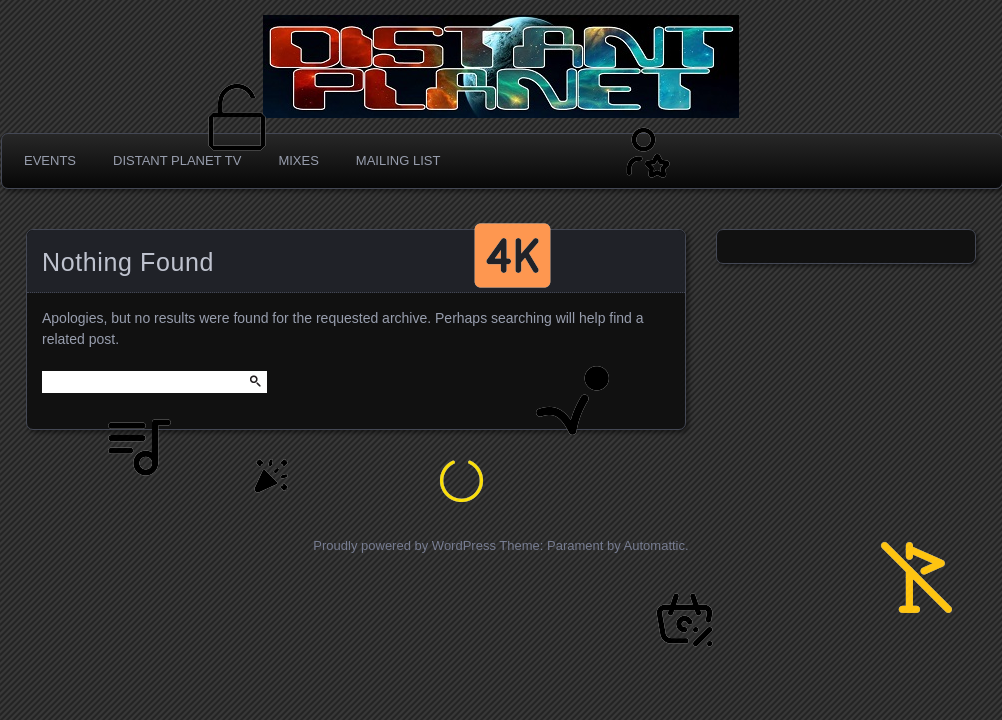 The height and width of the screenshot is (720, 1002). What do you see at coordinates (684, 618) in the screenshot?
I see `view discounted items in your basket` at bounding box center [684, 618].